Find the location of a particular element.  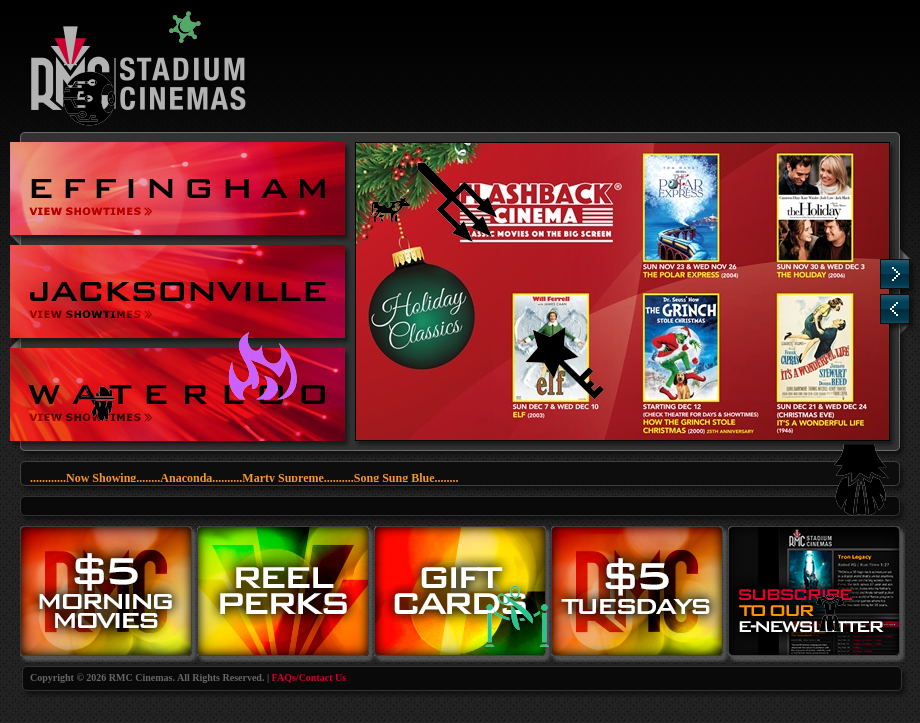

access farm or livestock management features is located at coordinates (390, 209).